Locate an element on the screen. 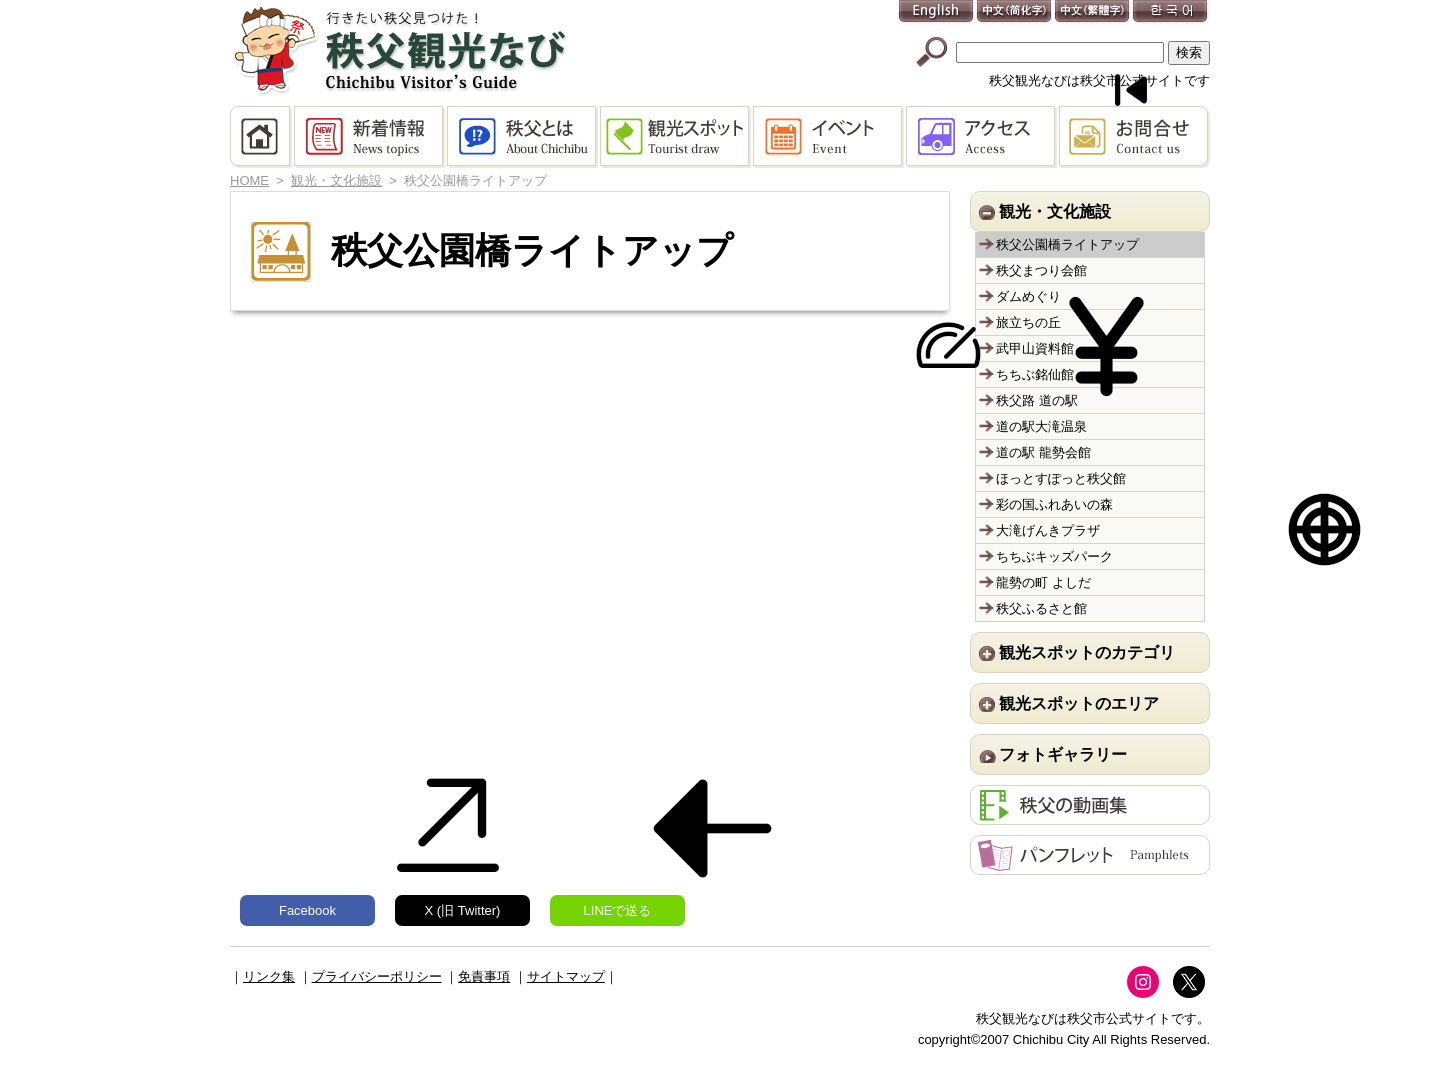 This screenshot has width=1440, height=1070. view polar chart or radial data visualization is located at coordinates (1324, 529).